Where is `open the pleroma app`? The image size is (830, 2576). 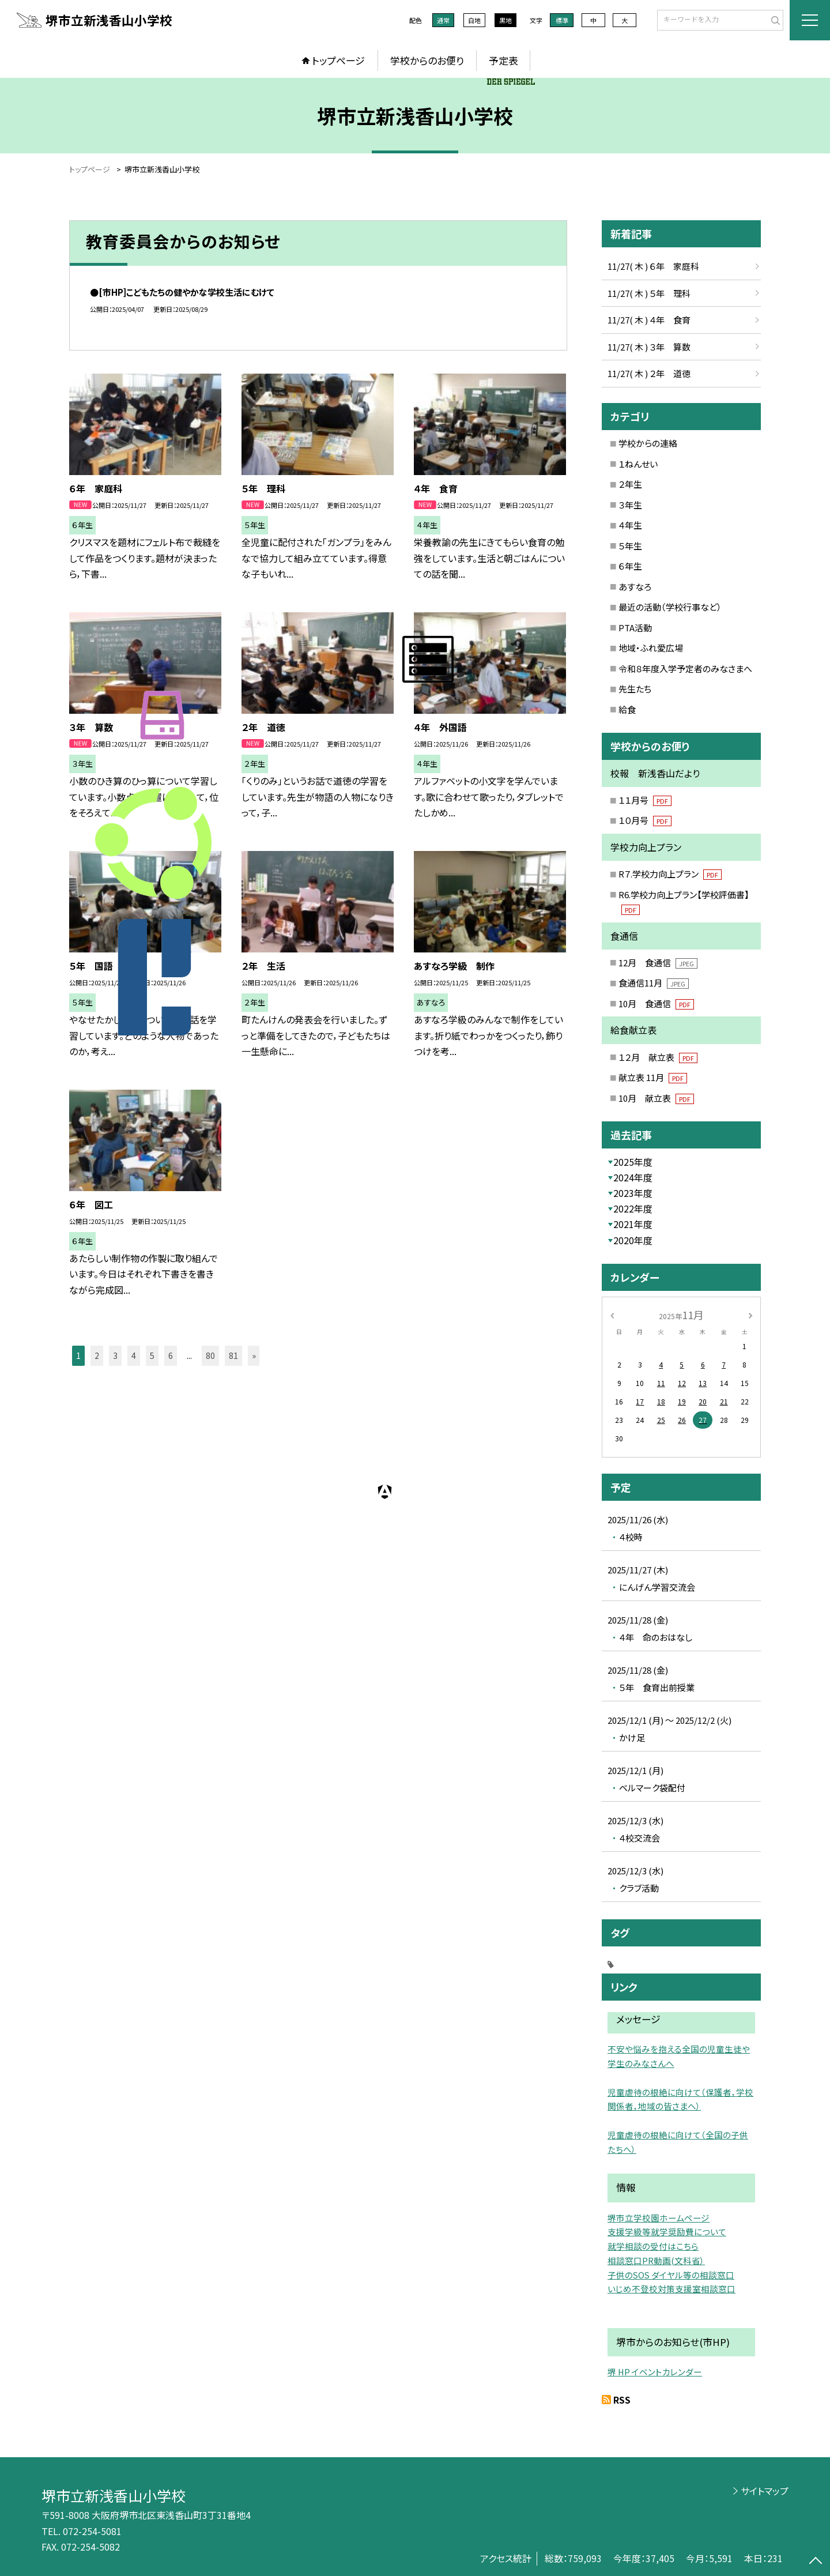
open the pleroma app is located at coordinates (154, 977).